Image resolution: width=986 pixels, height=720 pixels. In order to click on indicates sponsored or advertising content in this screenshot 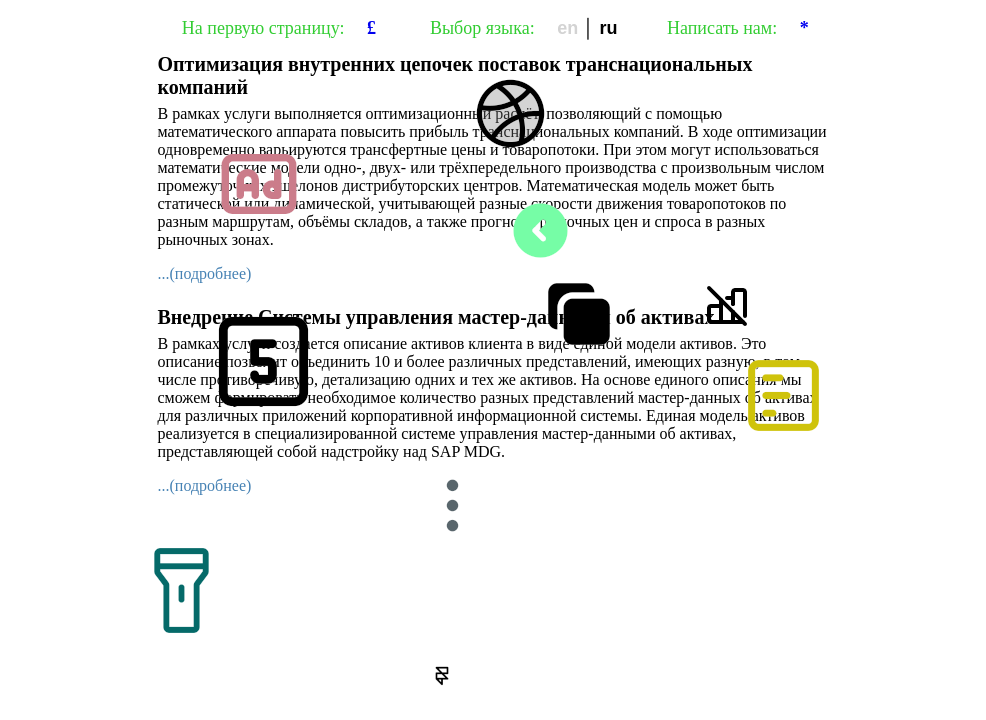, I will do `click(259, 184)`.